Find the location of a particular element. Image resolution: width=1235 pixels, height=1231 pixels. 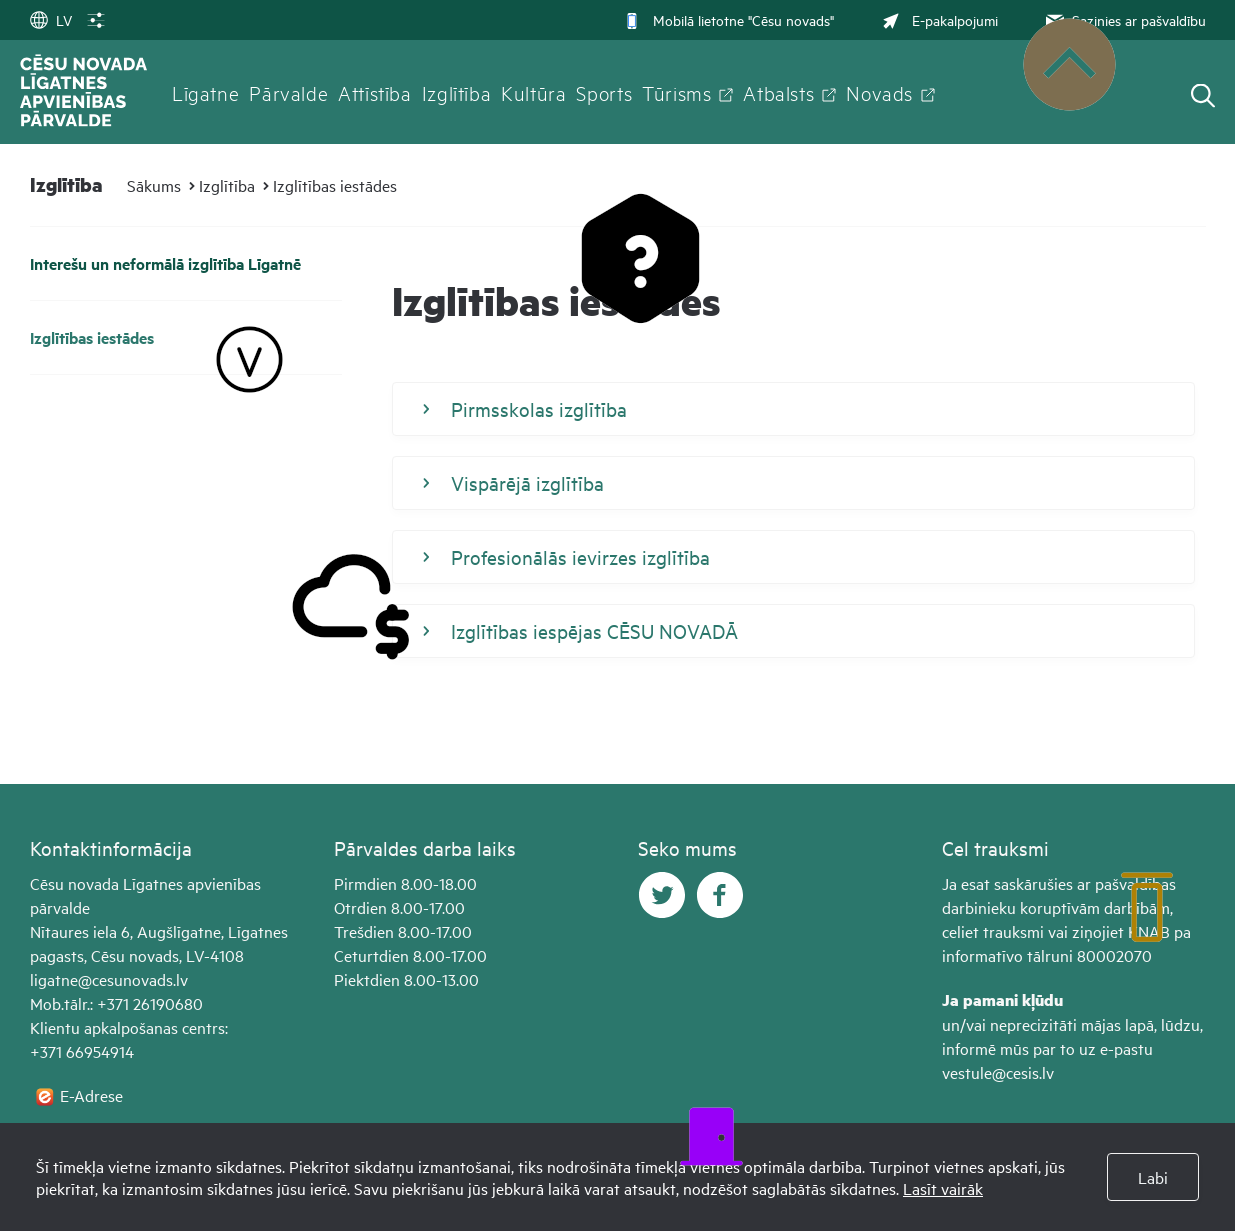

scroll to top of page is located at coordinates (1069, 64).